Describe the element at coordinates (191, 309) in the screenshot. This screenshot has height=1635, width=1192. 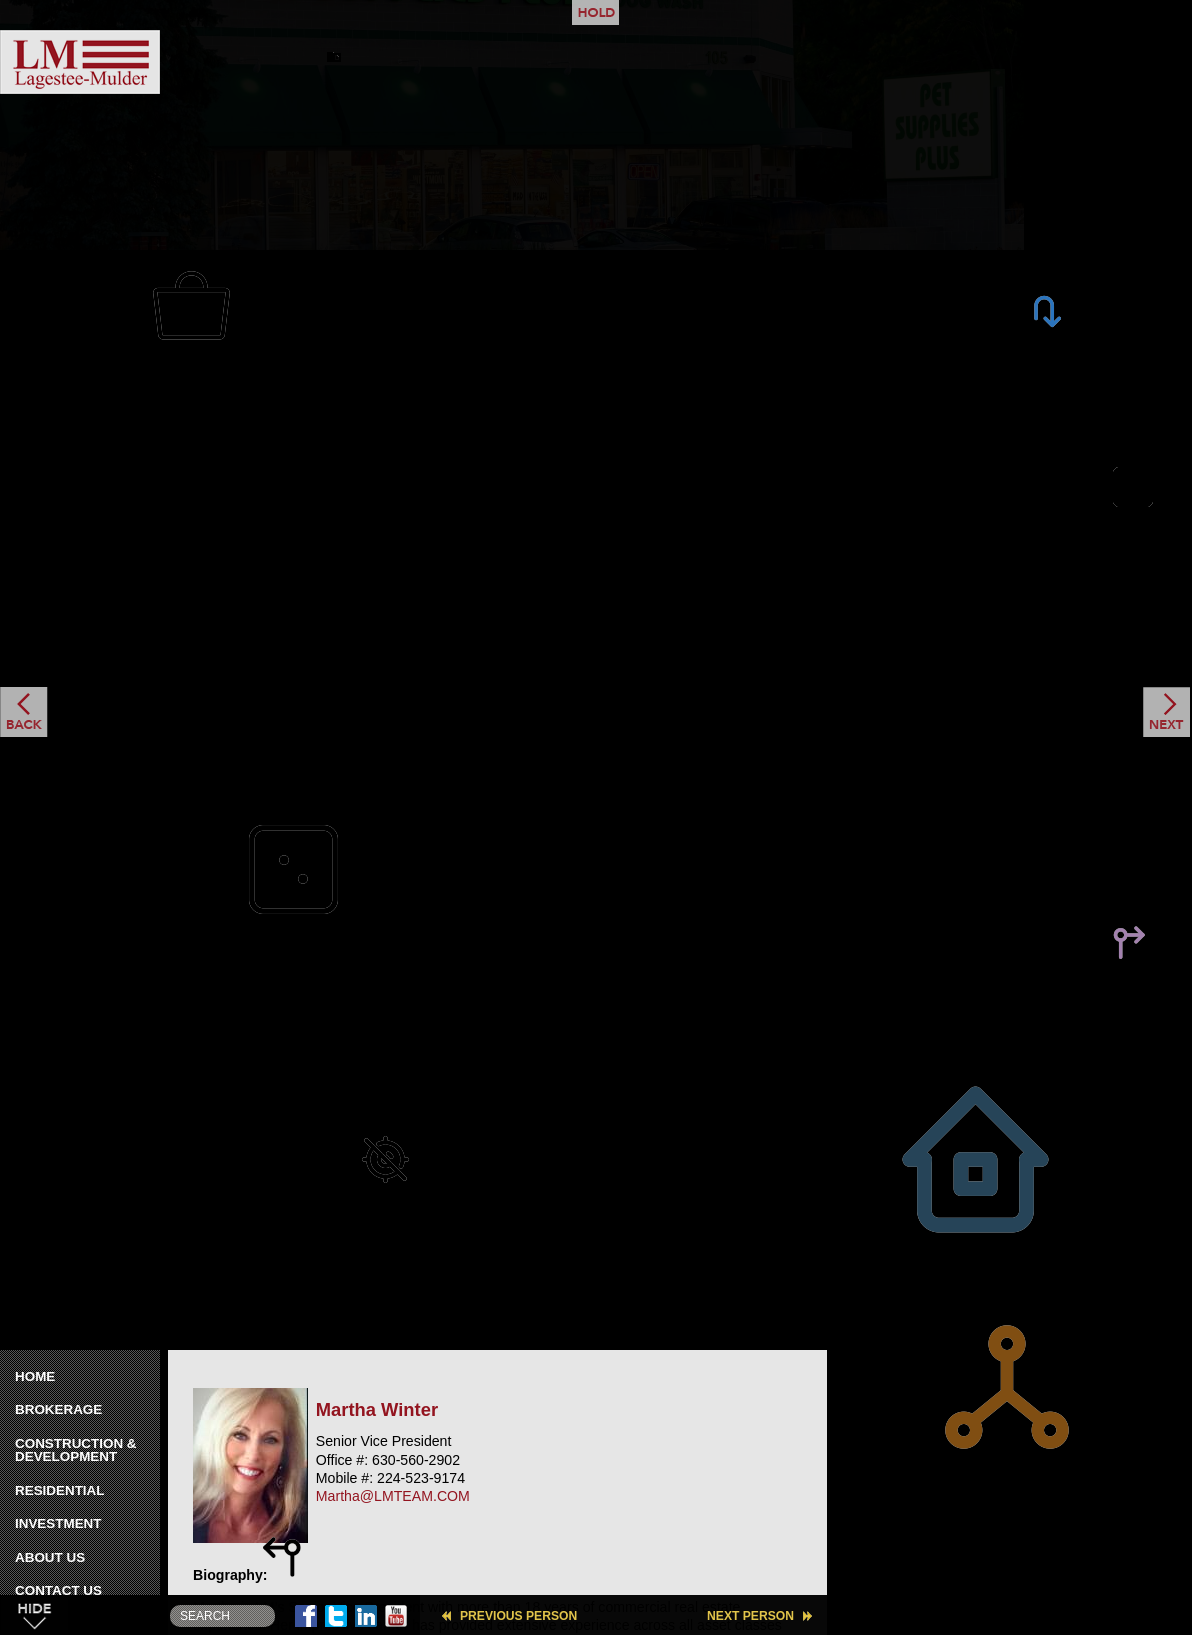
I see `view your shopping bag` at that location.